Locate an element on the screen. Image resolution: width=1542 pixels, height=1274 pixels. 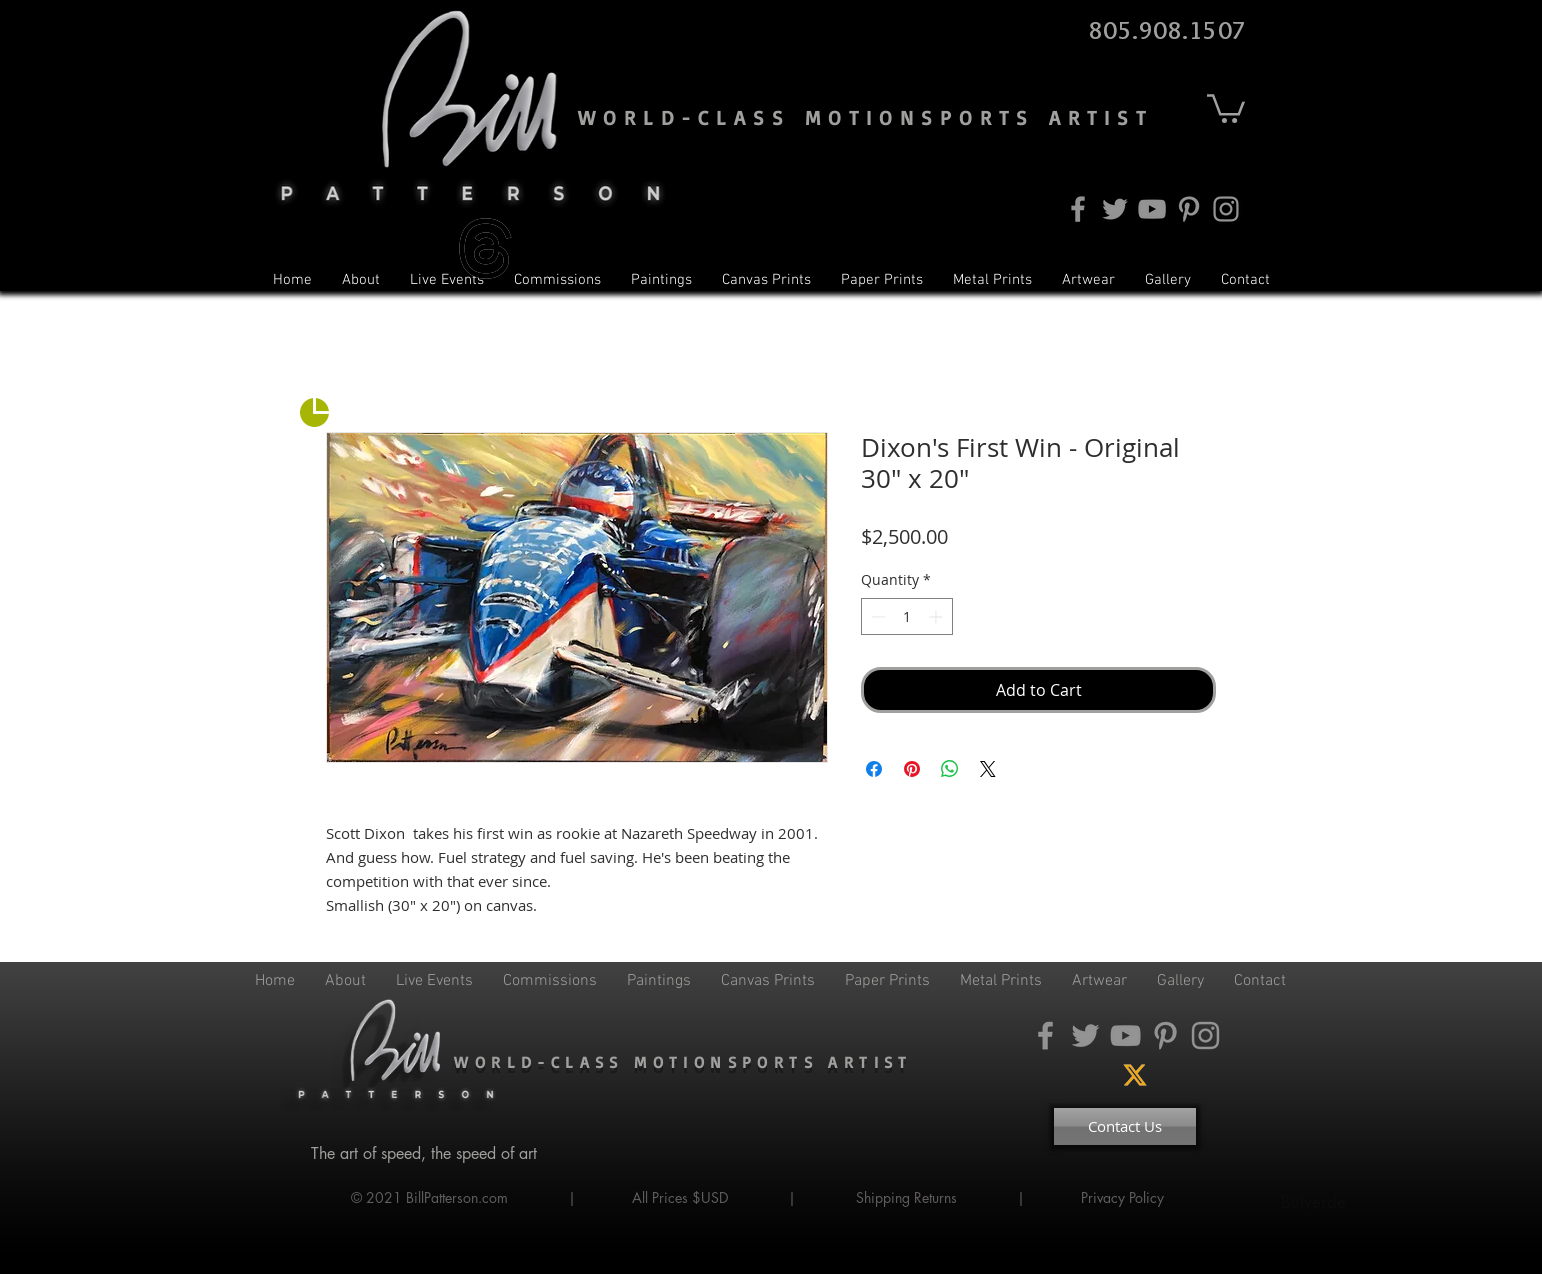
share to X (formerly Twitter) is located at coordinates (1135, 1075).